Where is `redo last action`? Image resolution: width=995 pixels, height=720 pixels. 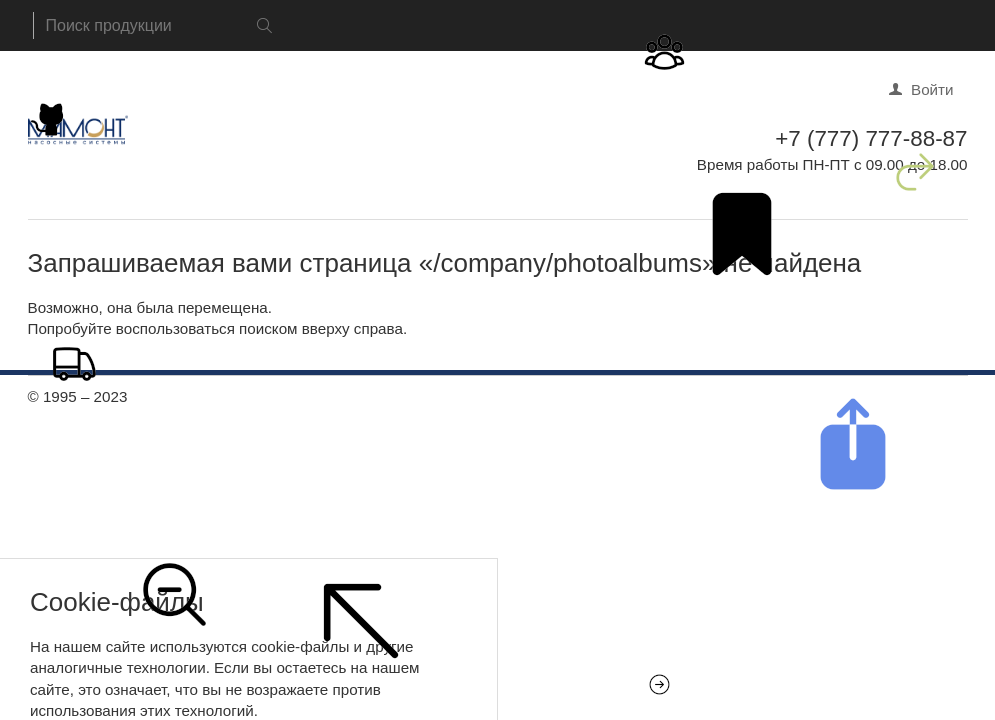 redo last action is located at coordinates (915, 172).